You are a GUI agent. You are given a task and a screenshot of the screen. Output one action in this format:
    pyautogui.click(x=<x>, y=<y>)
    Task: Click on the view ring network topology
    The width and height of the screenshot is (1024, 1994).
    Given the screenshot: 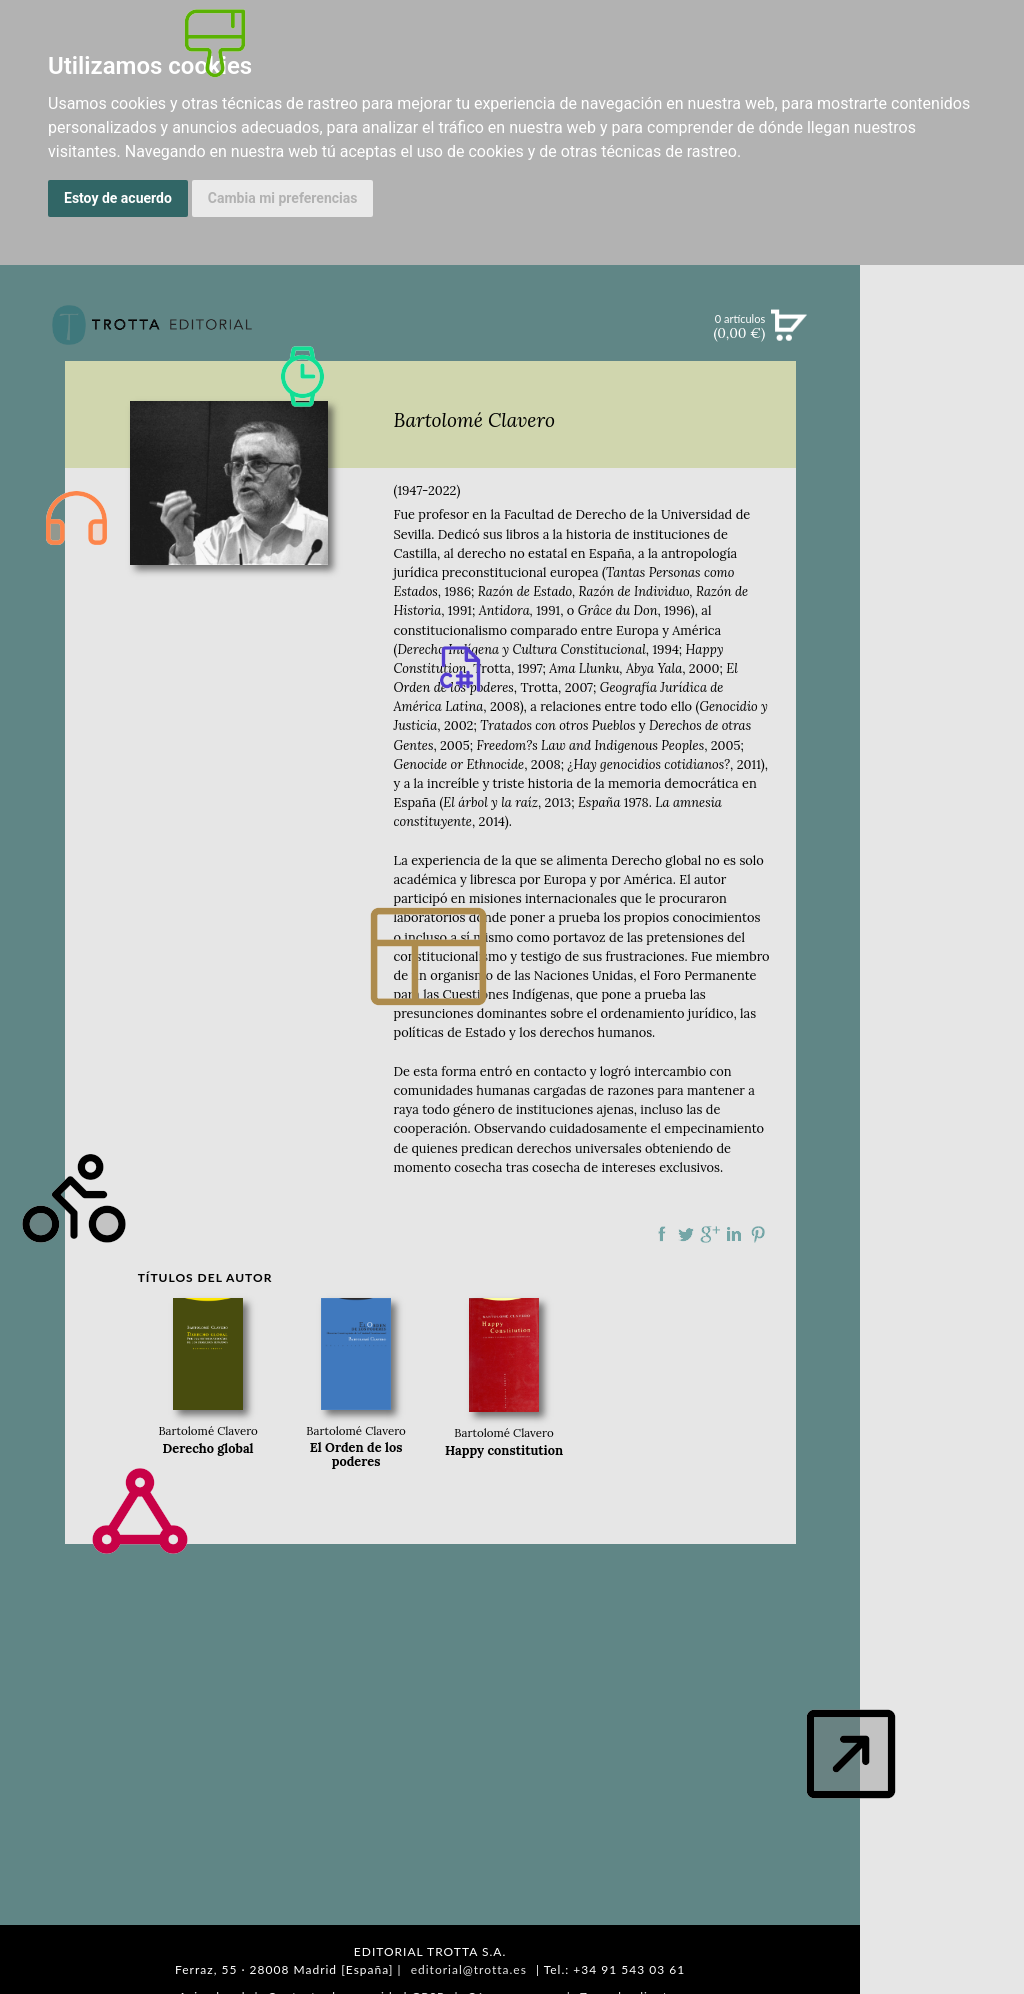 What is the action you would take?
    pyautogui.click(x=140, y=1511)
    